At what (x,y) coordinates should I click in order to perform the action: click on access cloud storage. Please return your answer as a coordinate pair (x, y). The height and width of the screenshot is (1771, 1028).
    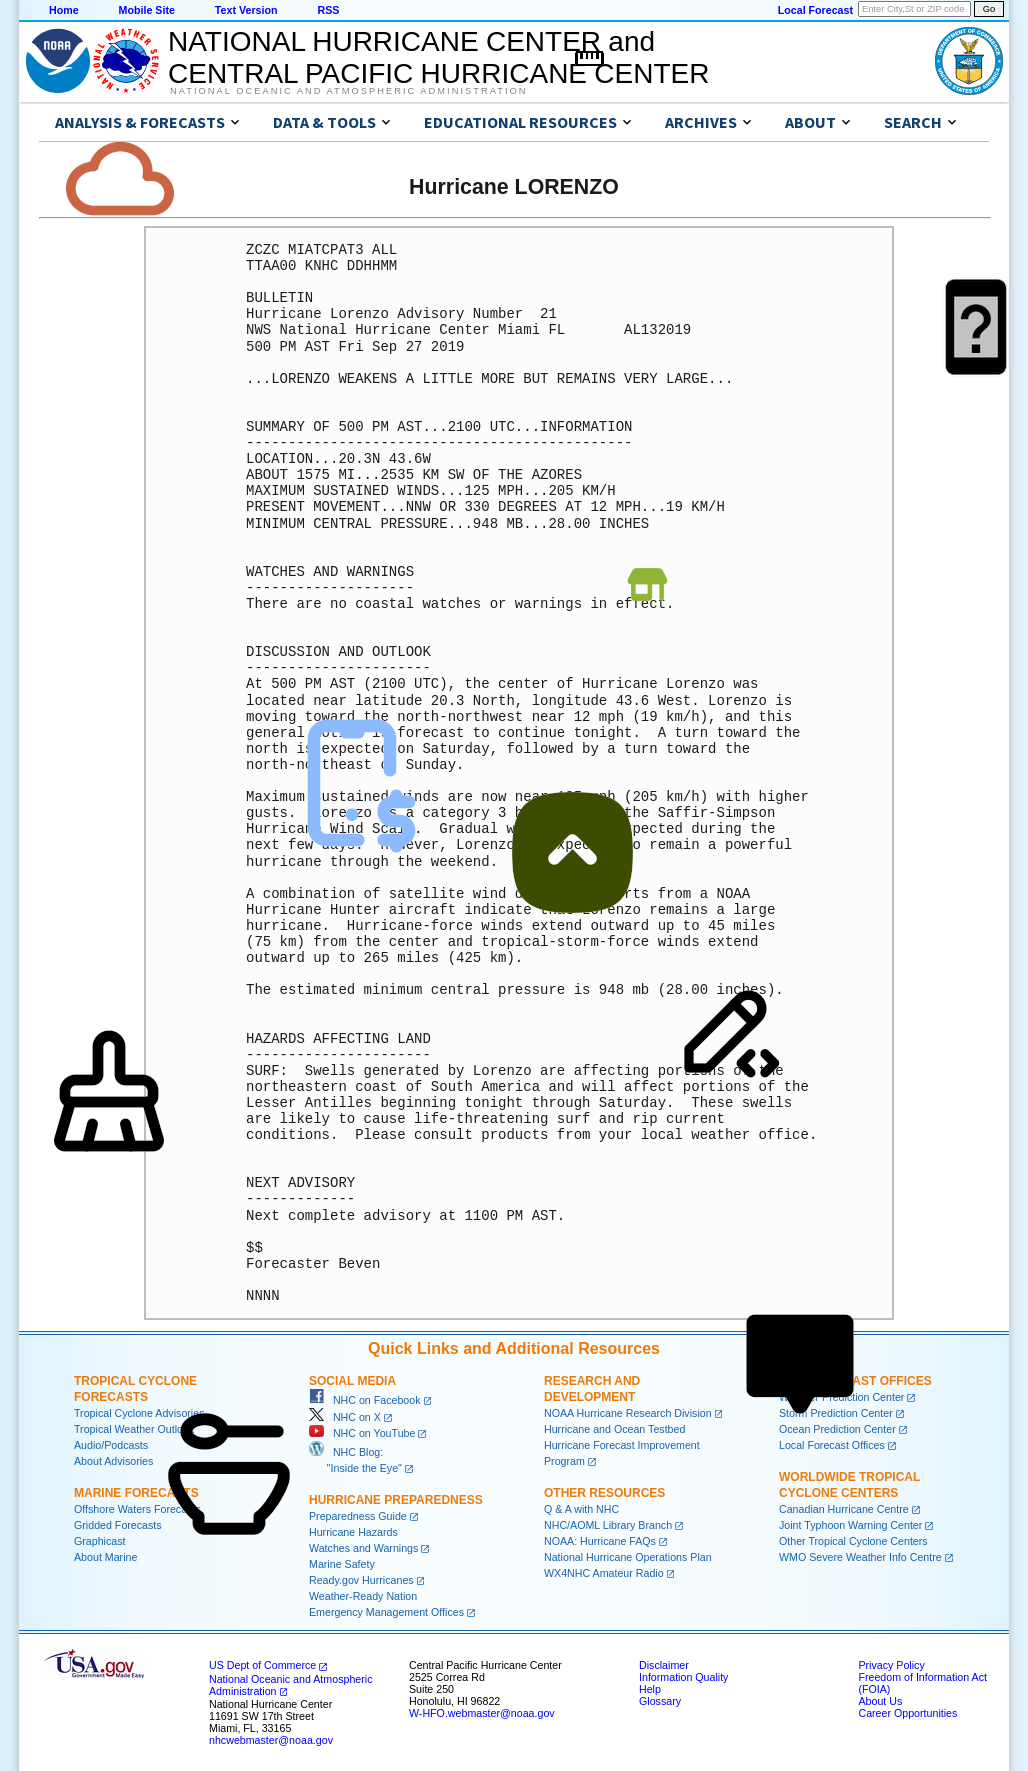
    Looking at the image, I should click on (120, 181).